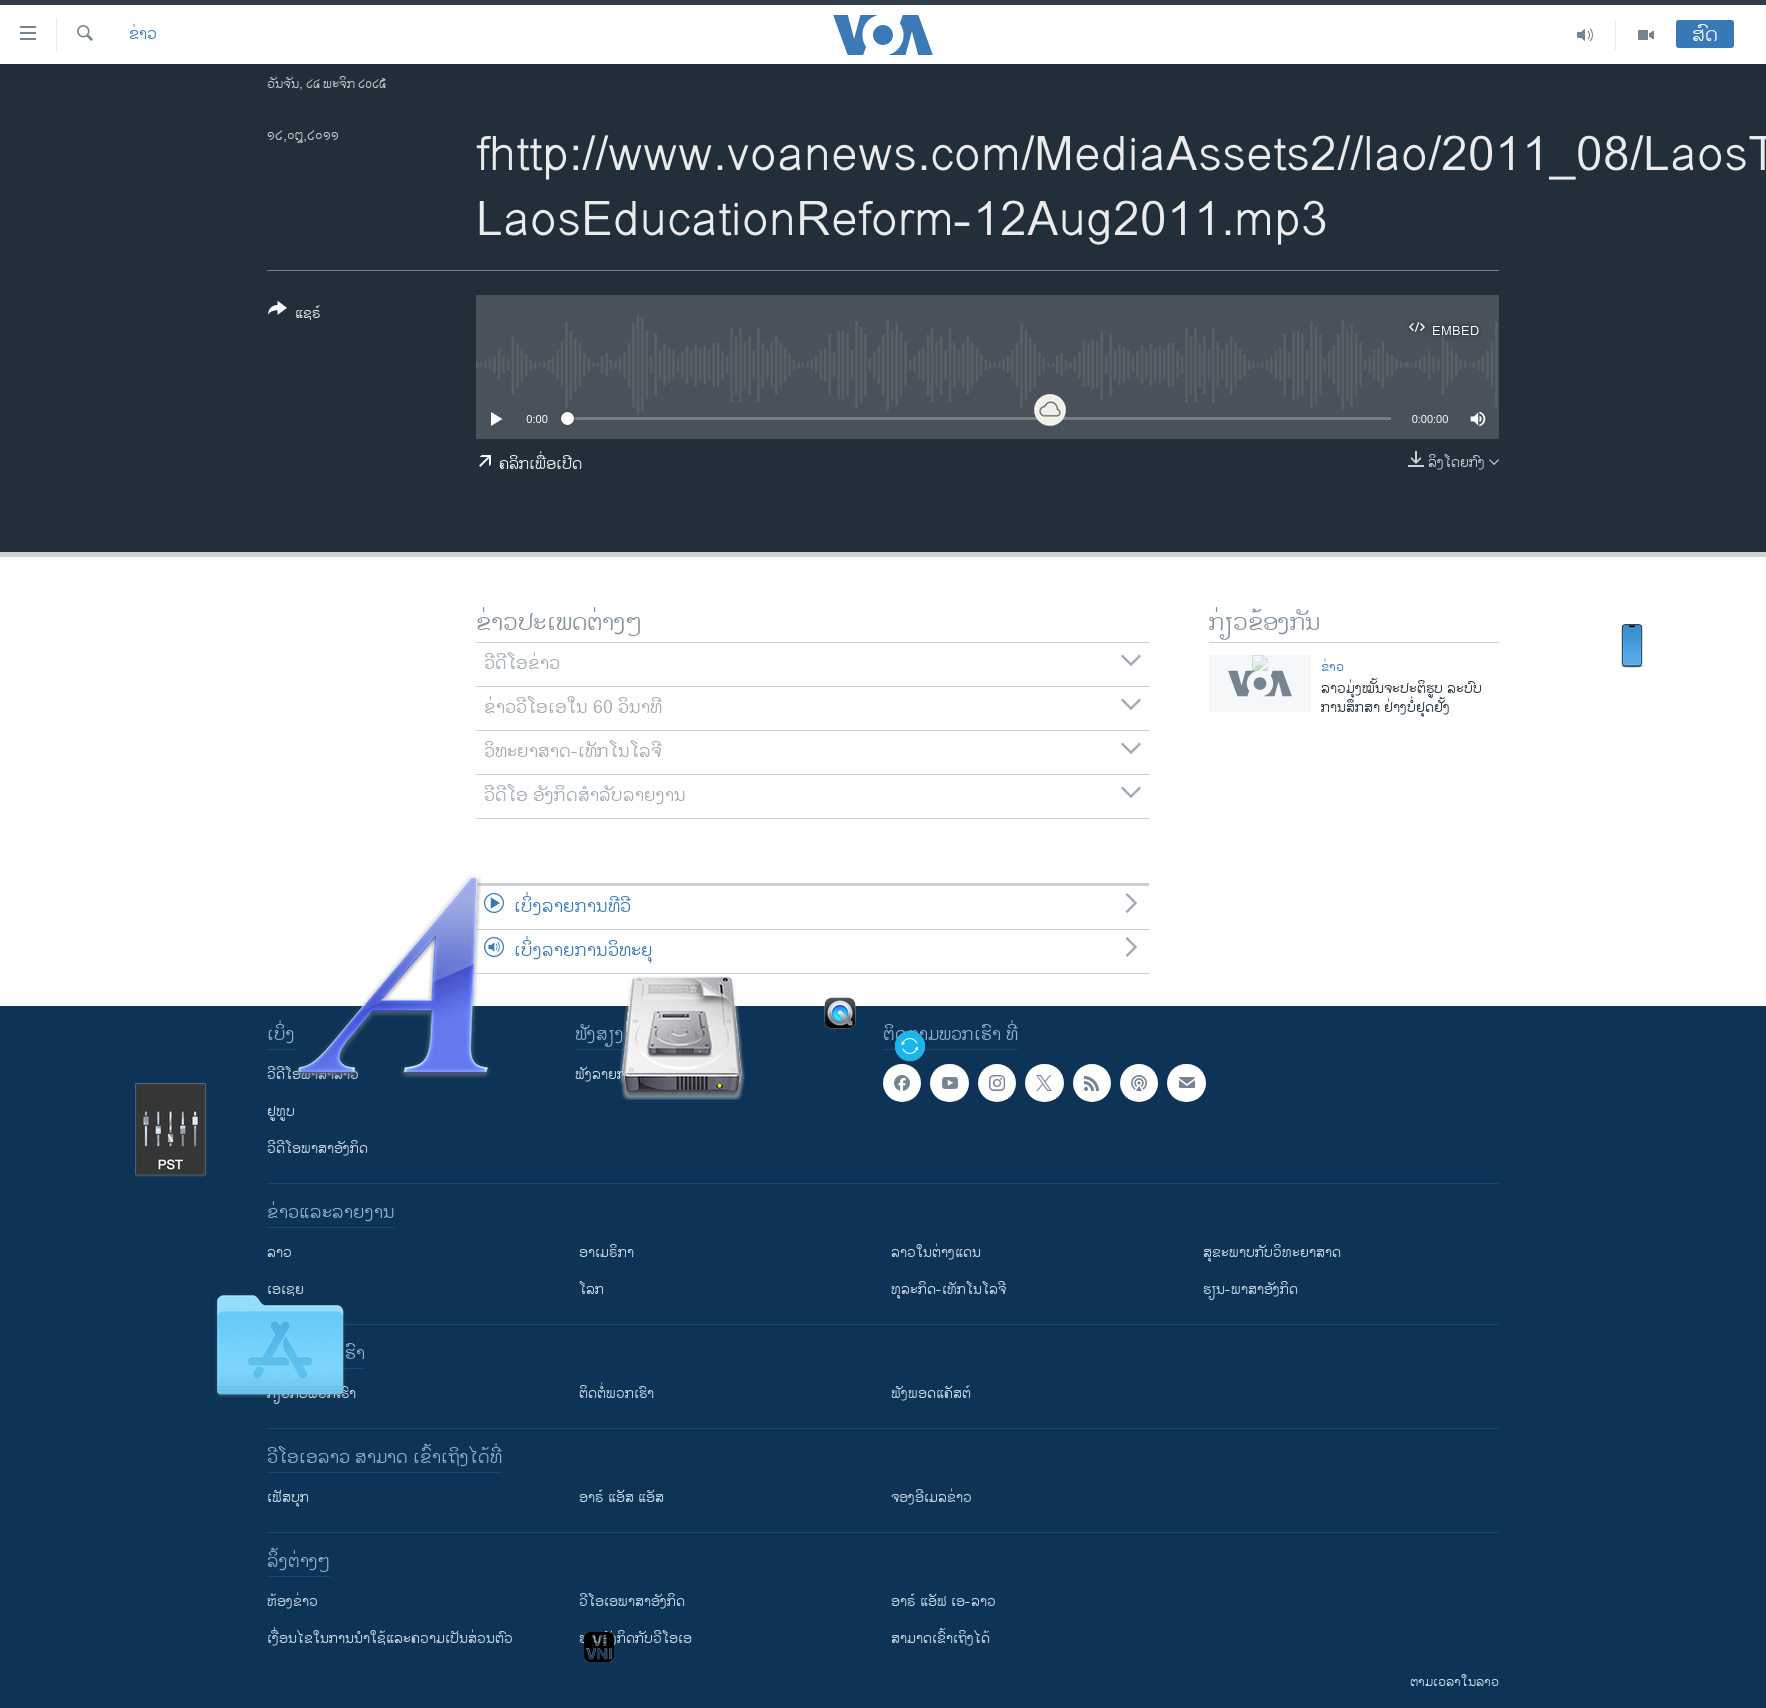  Describe the element at coordinates (840, 1013) in the screenshot. I see `open QuickTime Player to watch videos` at that location.